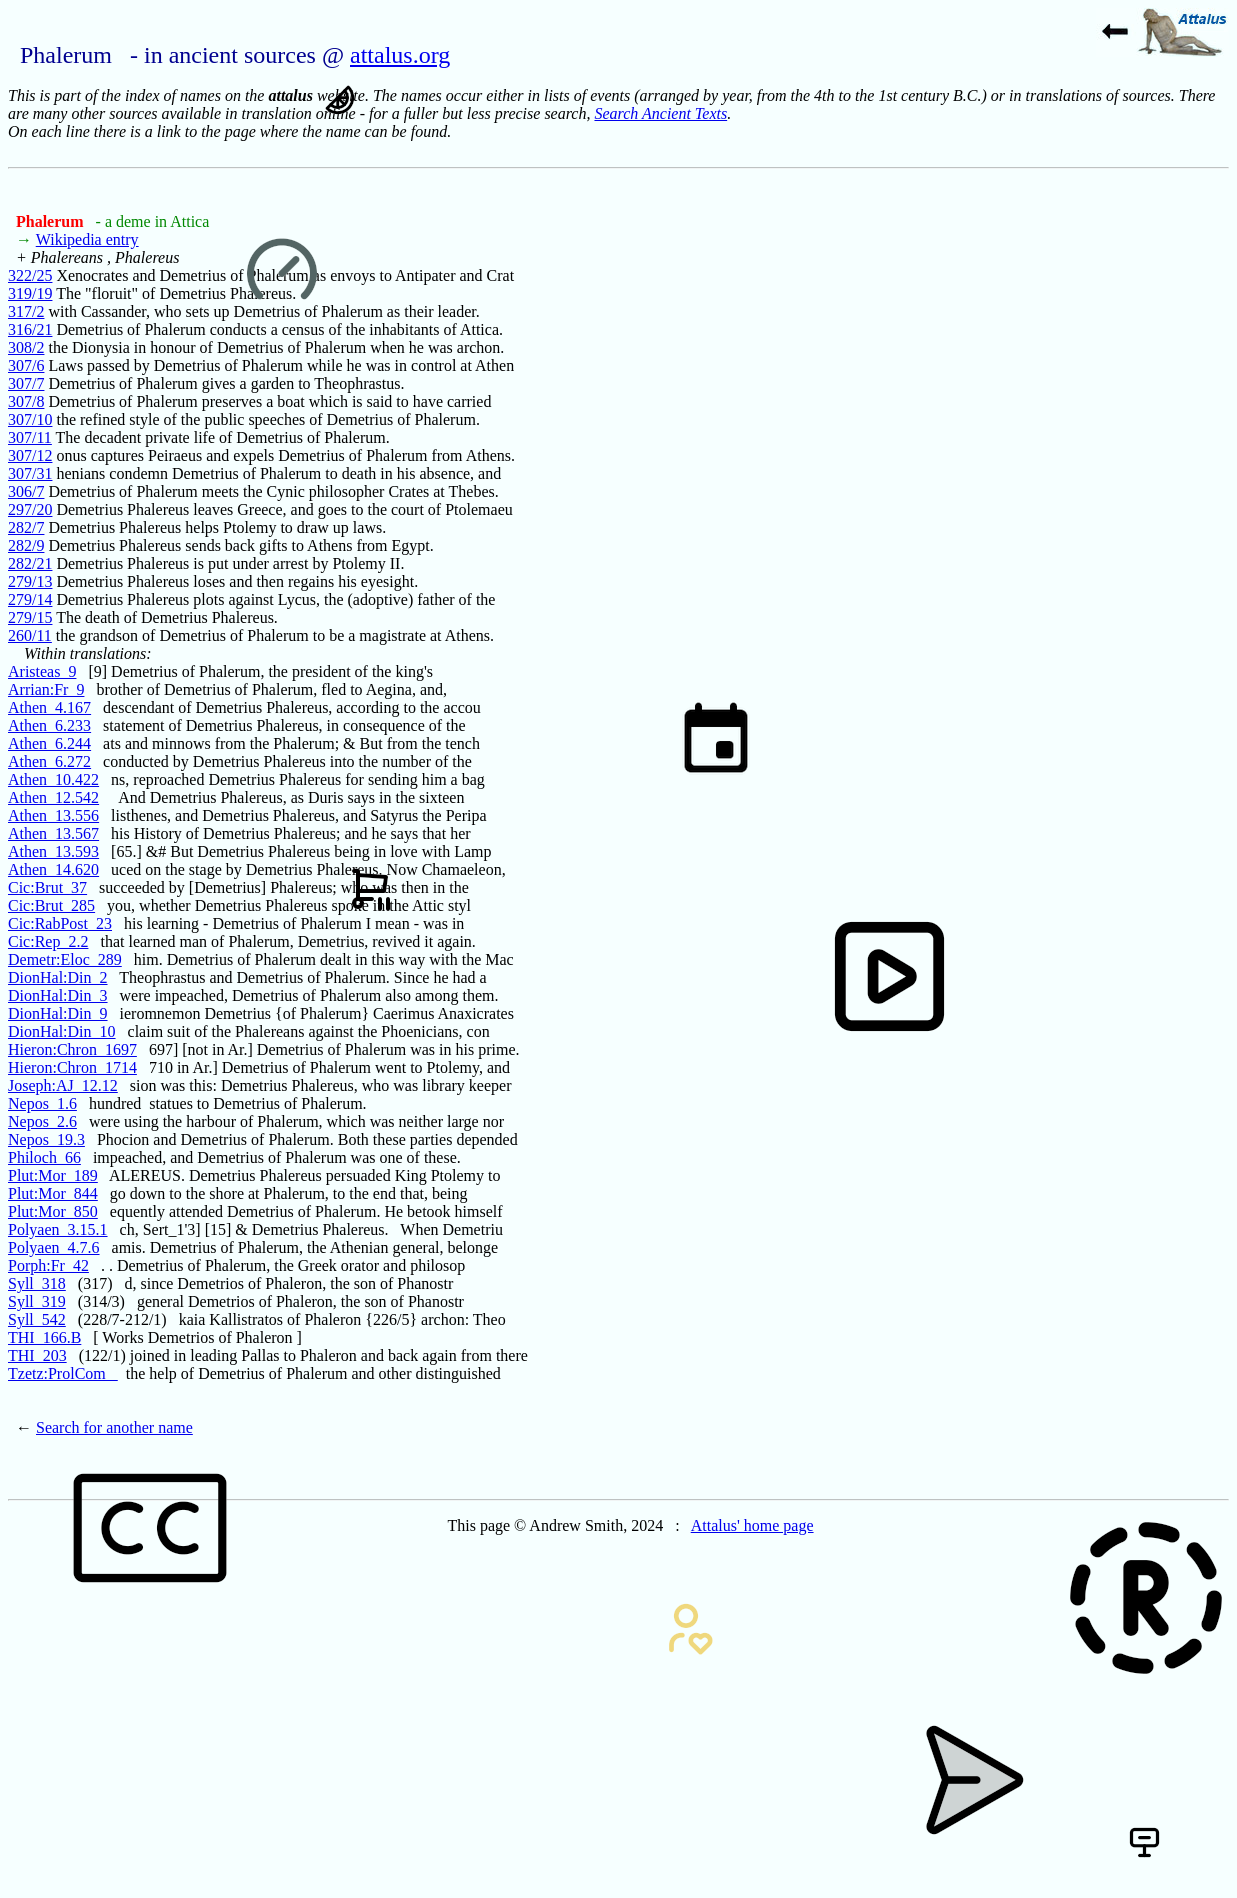  Describe the element at coordinates (889, 976) in the screenshot. I see `play video or media content` at that location.